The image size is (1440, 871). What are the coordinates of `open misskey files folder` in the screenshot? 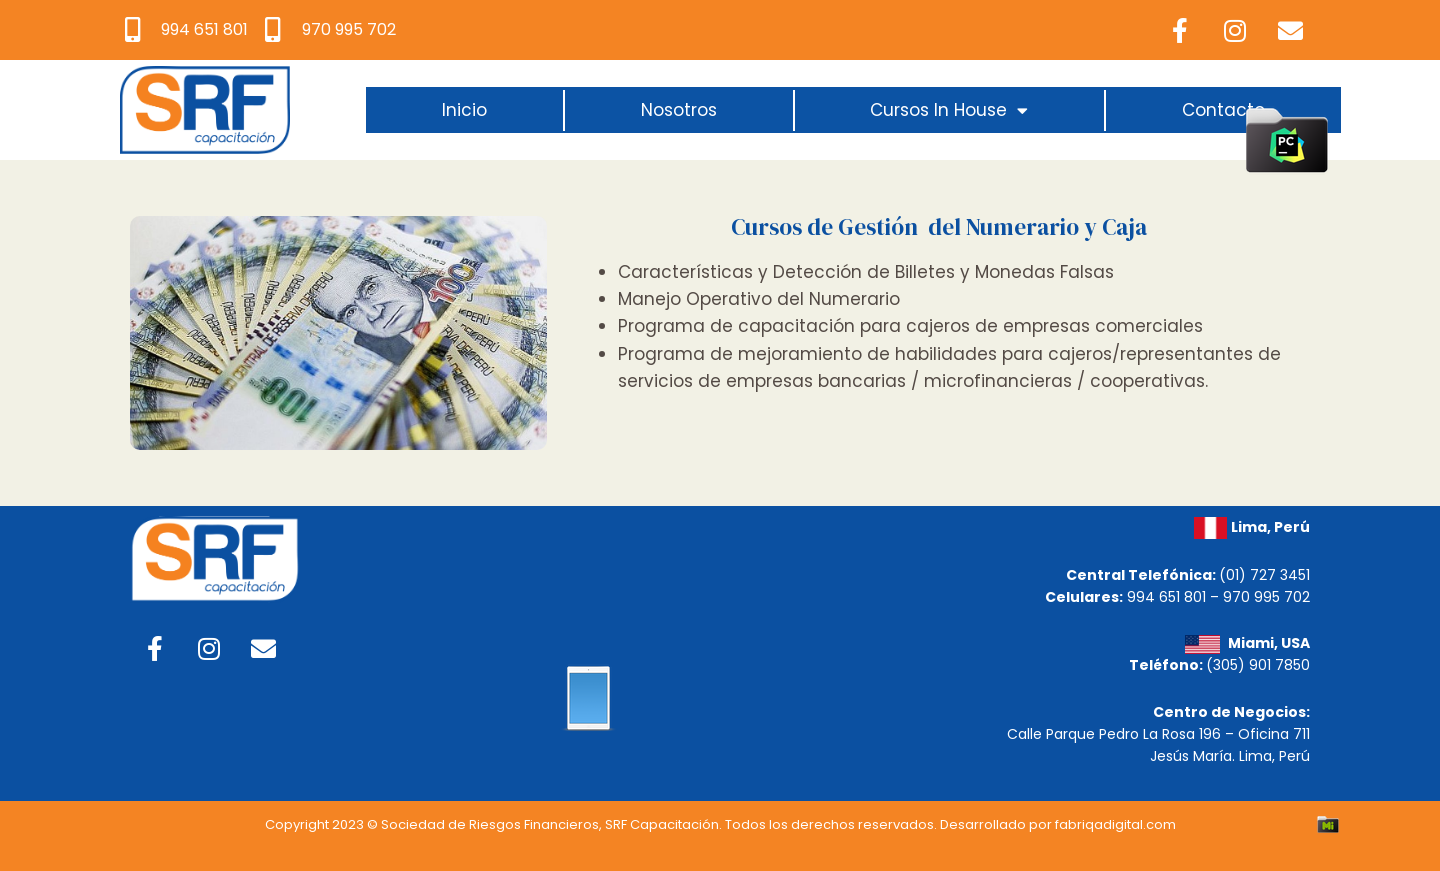 It's located at (1328, 825).